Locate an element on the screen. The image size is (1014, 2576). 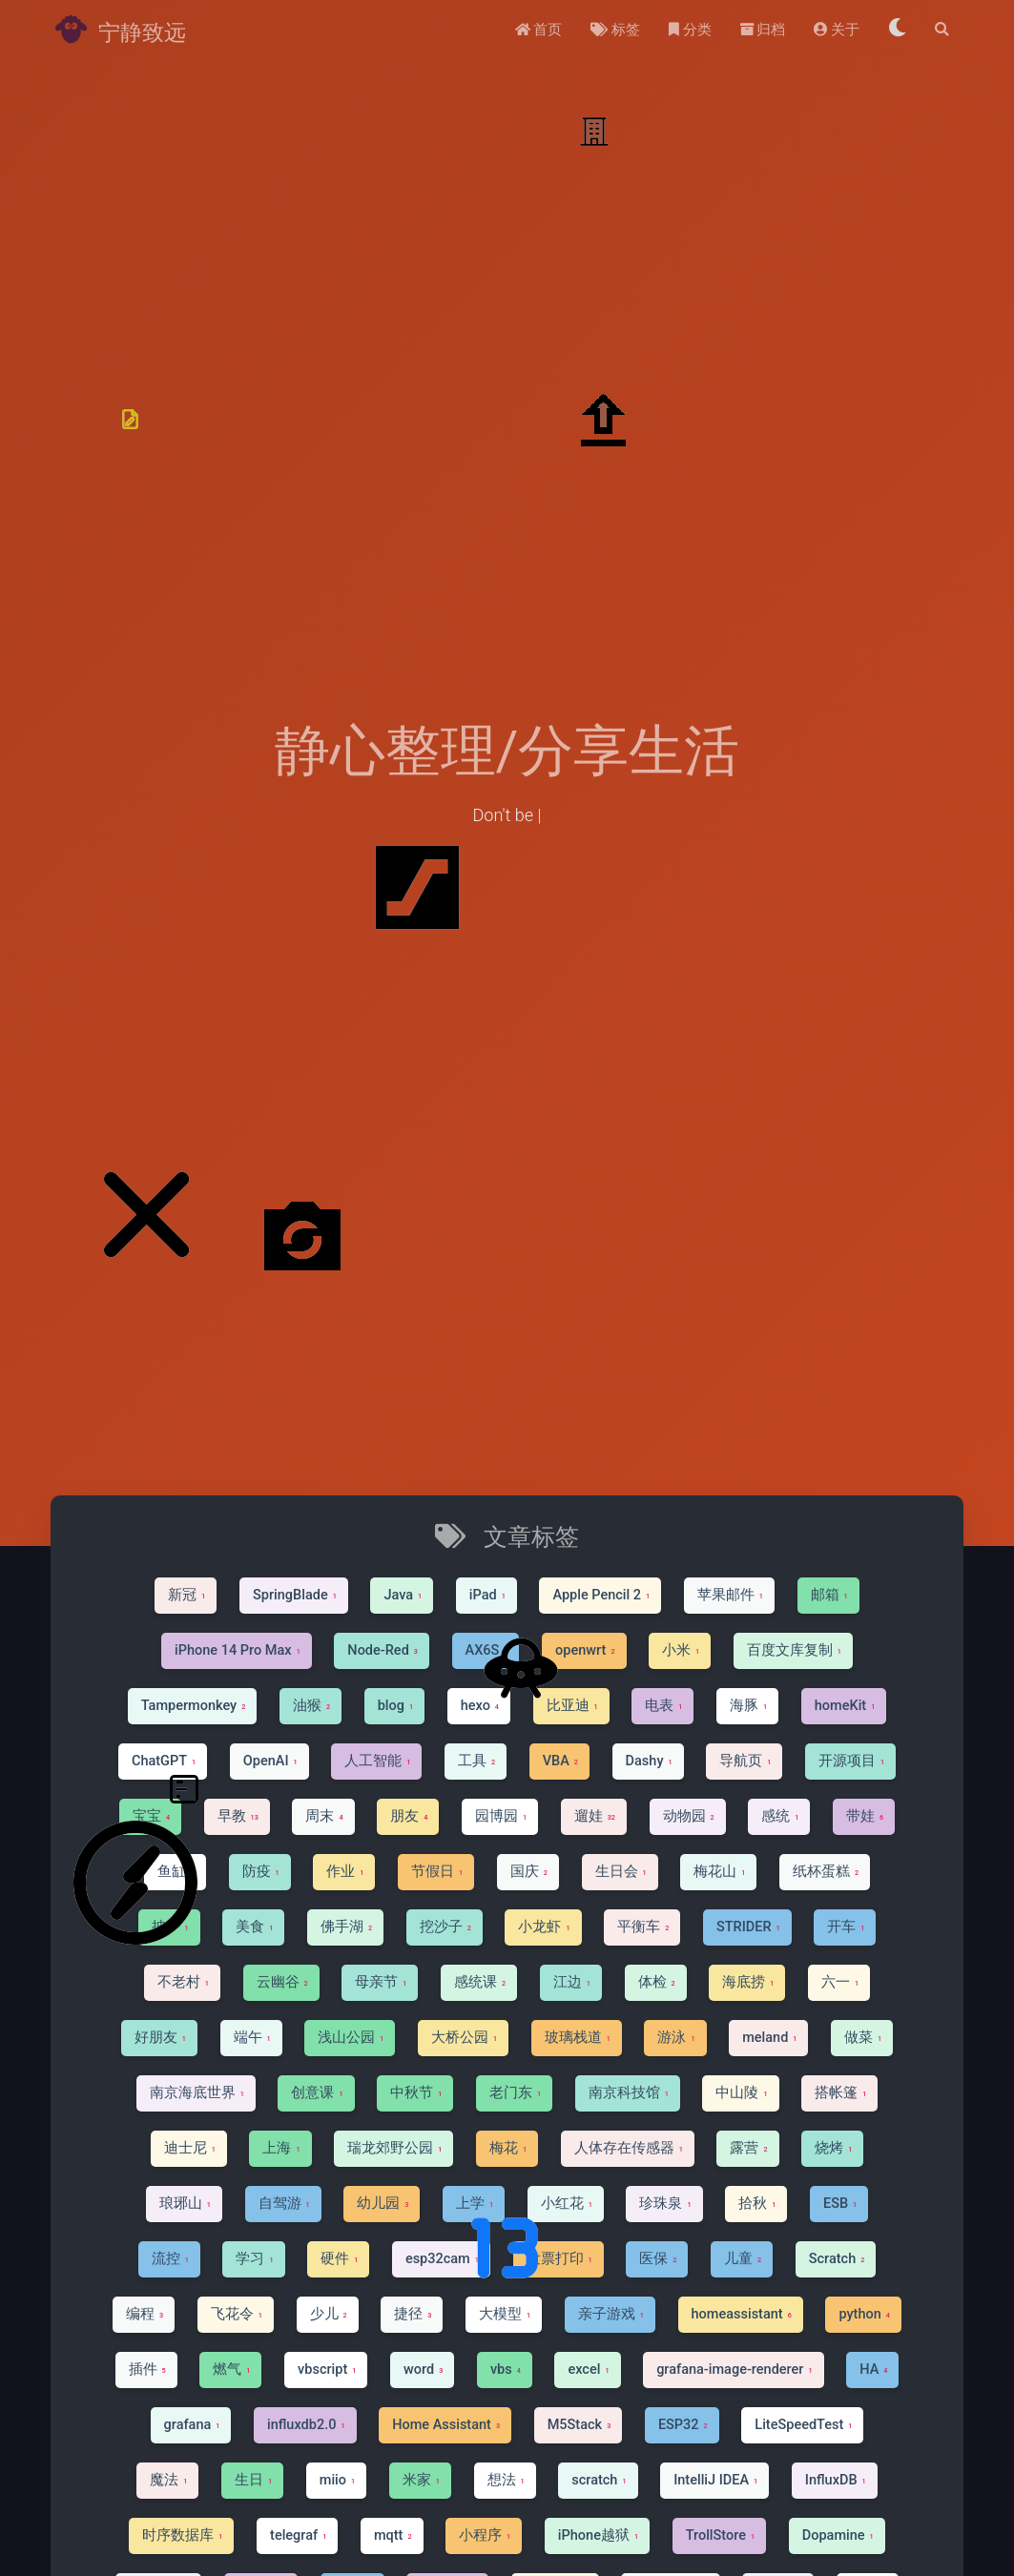
upload a file from your device is located at coordinates (603, 421).